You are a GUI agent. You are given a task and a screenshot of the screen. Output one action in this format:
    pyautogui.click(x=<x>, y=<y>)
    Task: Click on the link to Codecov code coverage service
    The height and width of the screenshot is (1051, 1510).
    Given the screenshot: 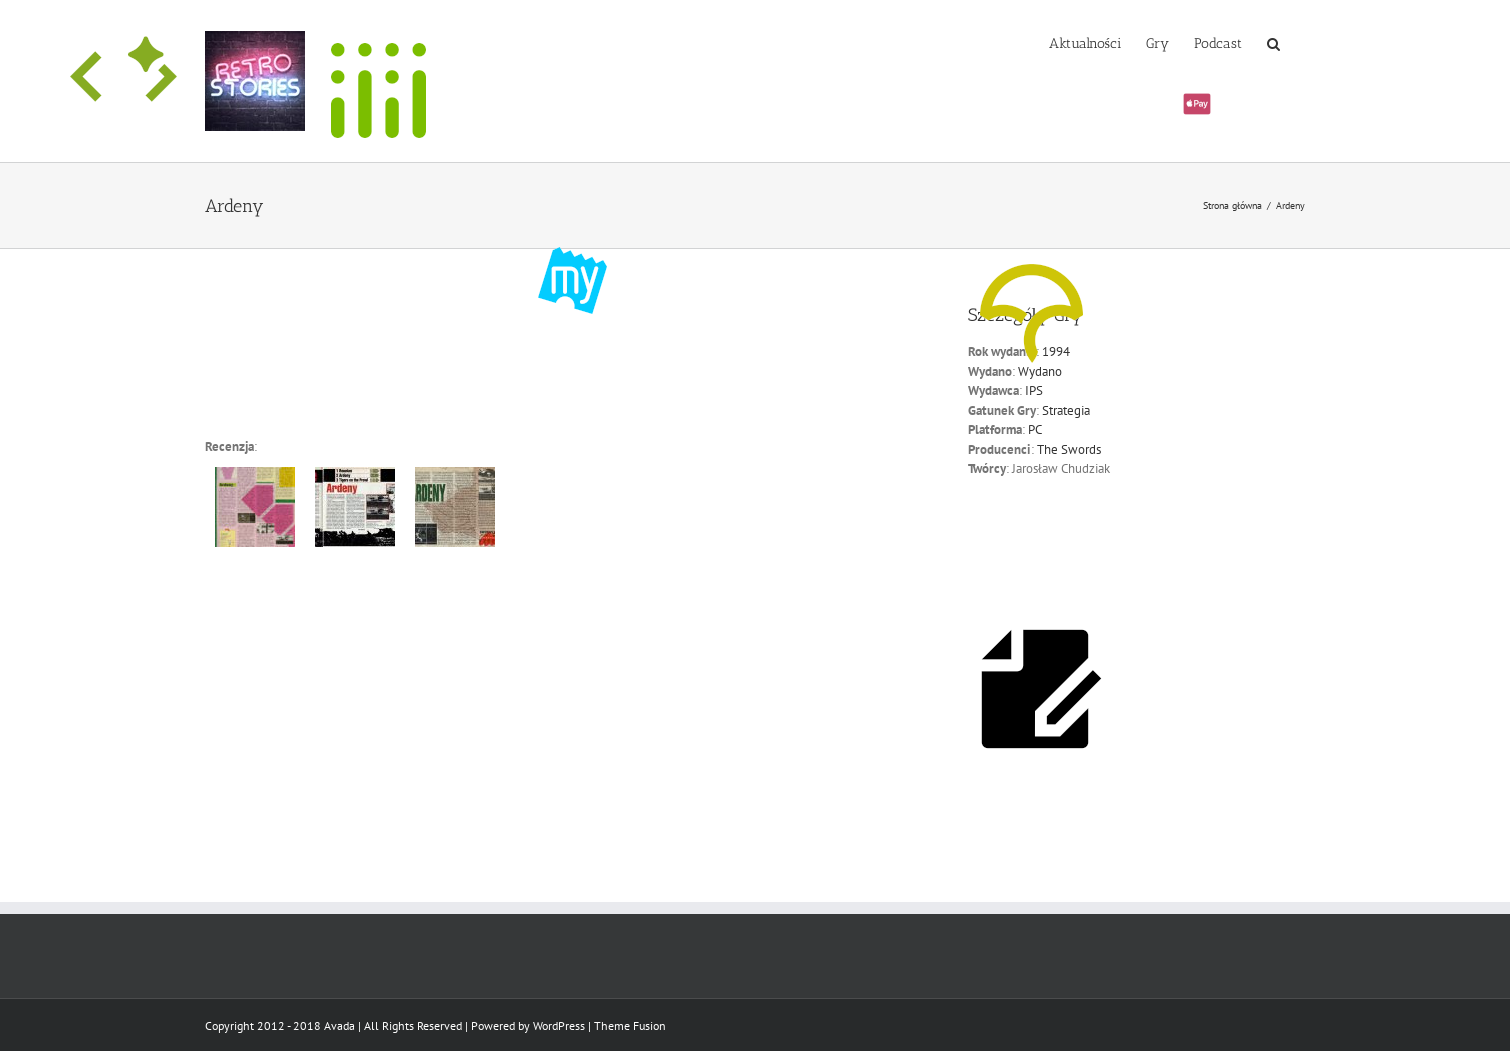 What is the action you would take?
    pyautogui.click(x=1031, y=313)
    